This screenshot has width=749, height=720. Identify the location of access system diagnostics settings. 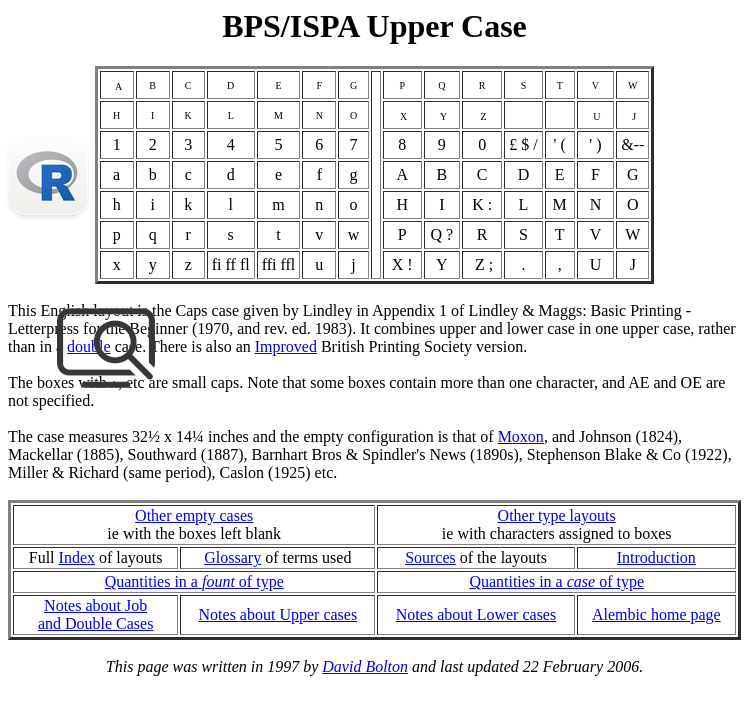
(106, 345).